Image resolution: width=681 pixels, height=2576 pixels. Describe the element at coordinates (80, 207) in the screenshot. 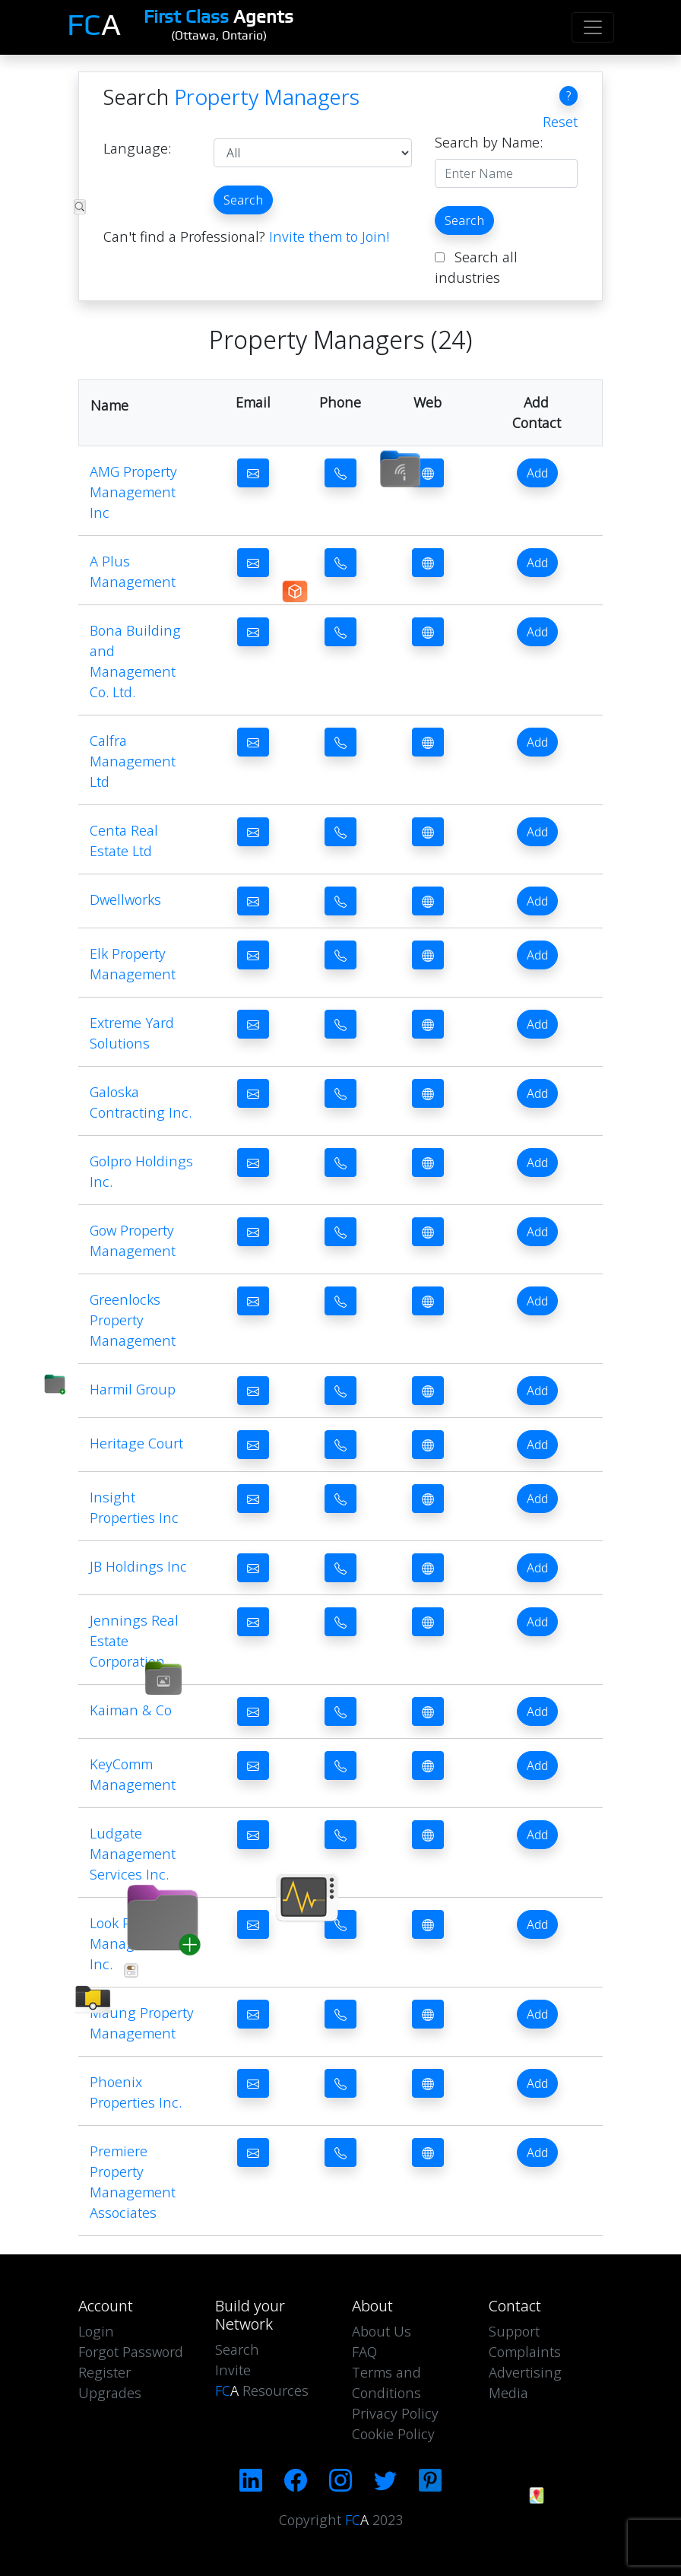

I see `open system log viewer` at that location.